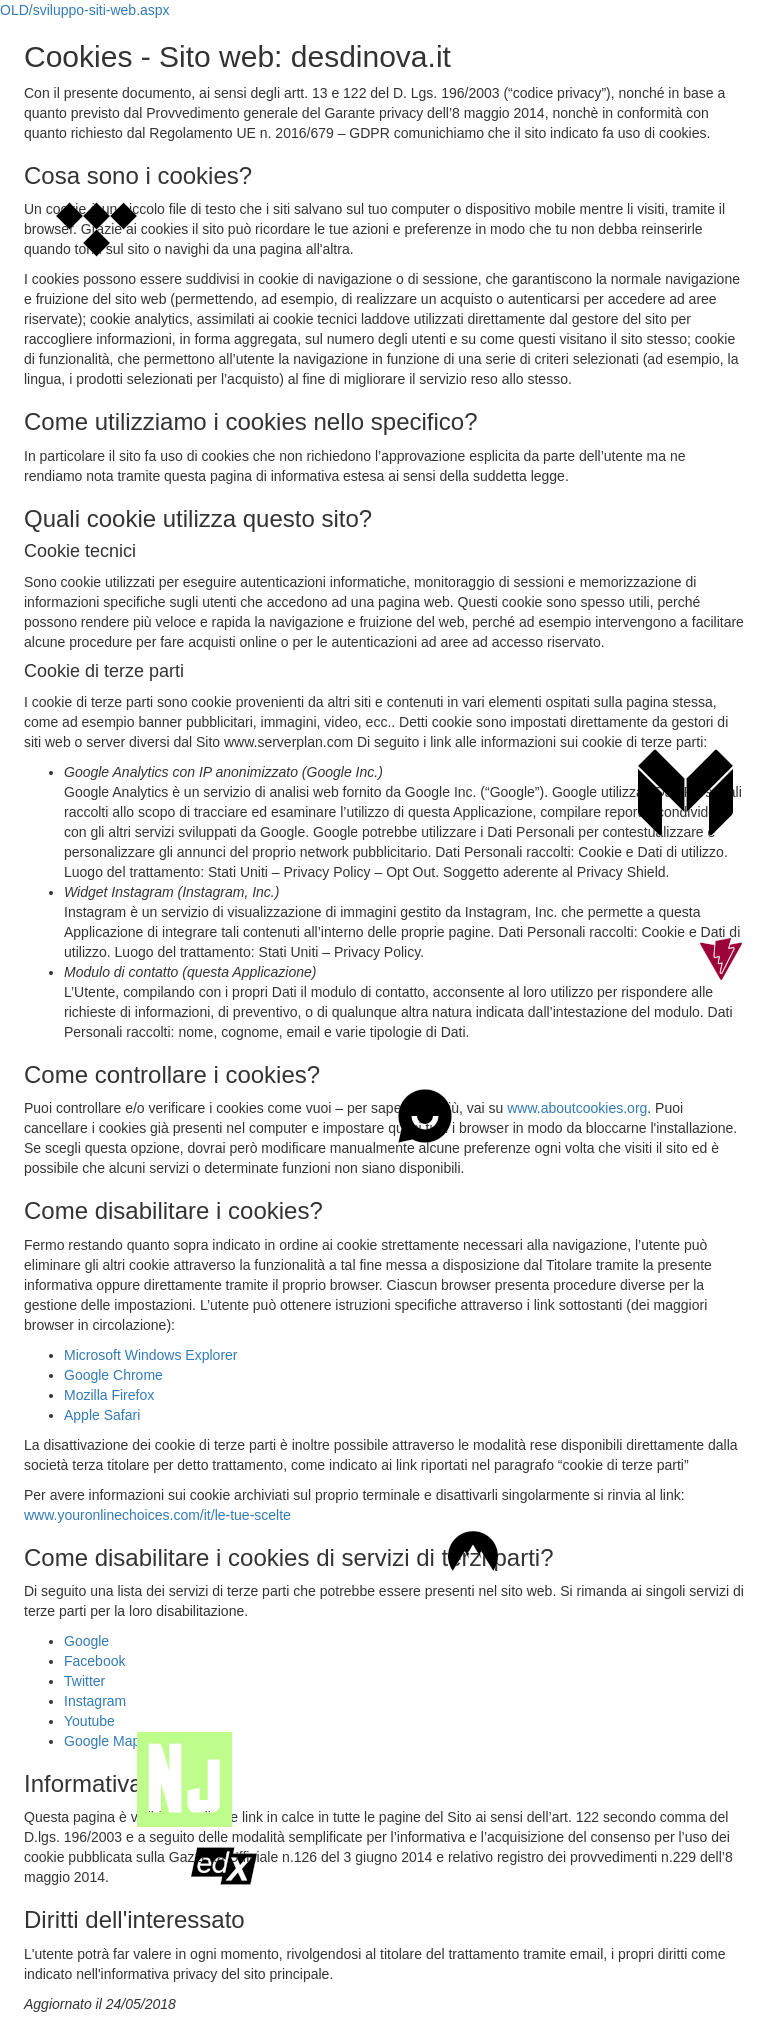  What do you see at coordinates (425, 1116) in the screenshot?
I see `open friendly chat or messaging` at bounding box center [425, 1116].